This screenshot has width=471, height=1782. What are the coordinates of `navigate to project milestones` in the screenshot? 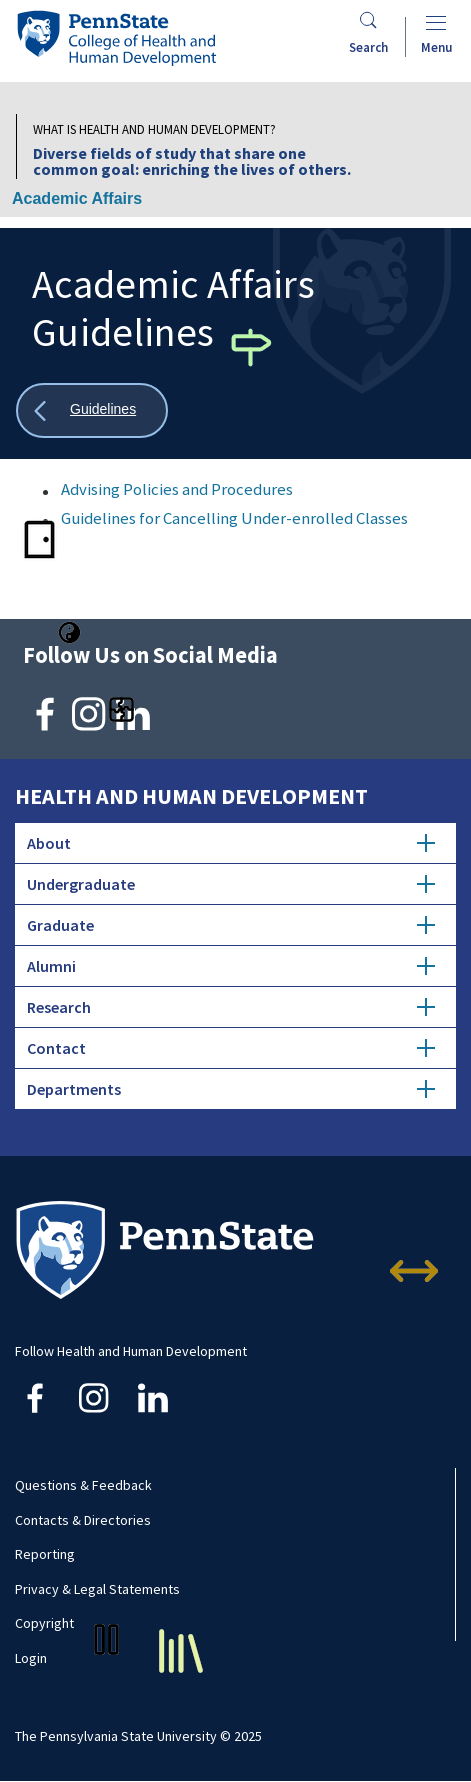 It's located at (250, 347).